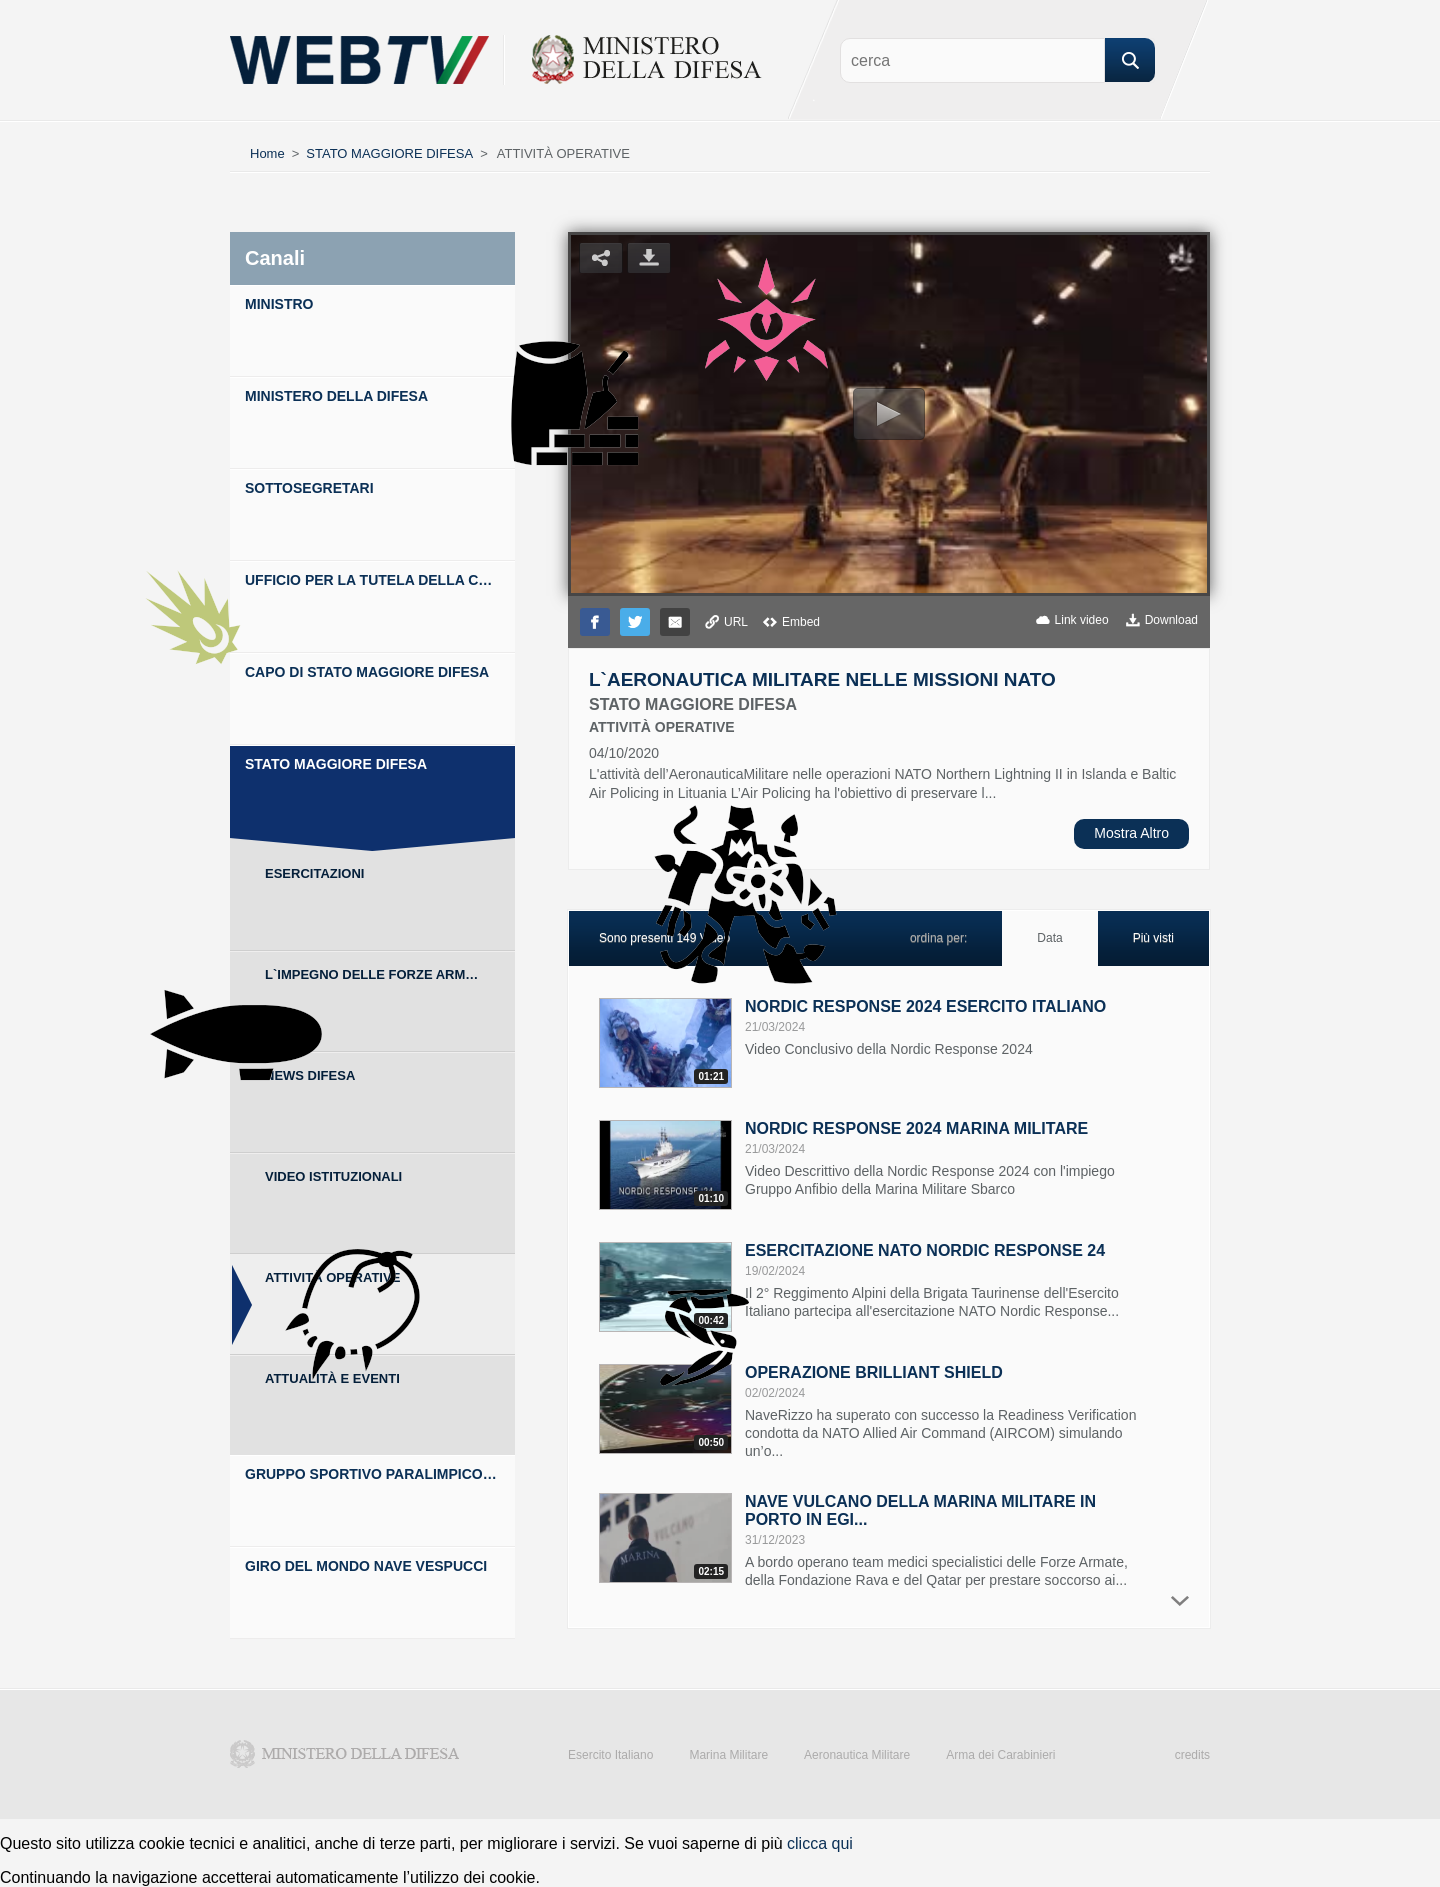  I want to click on select warlock or sorcerer character class, so click(766, 319).